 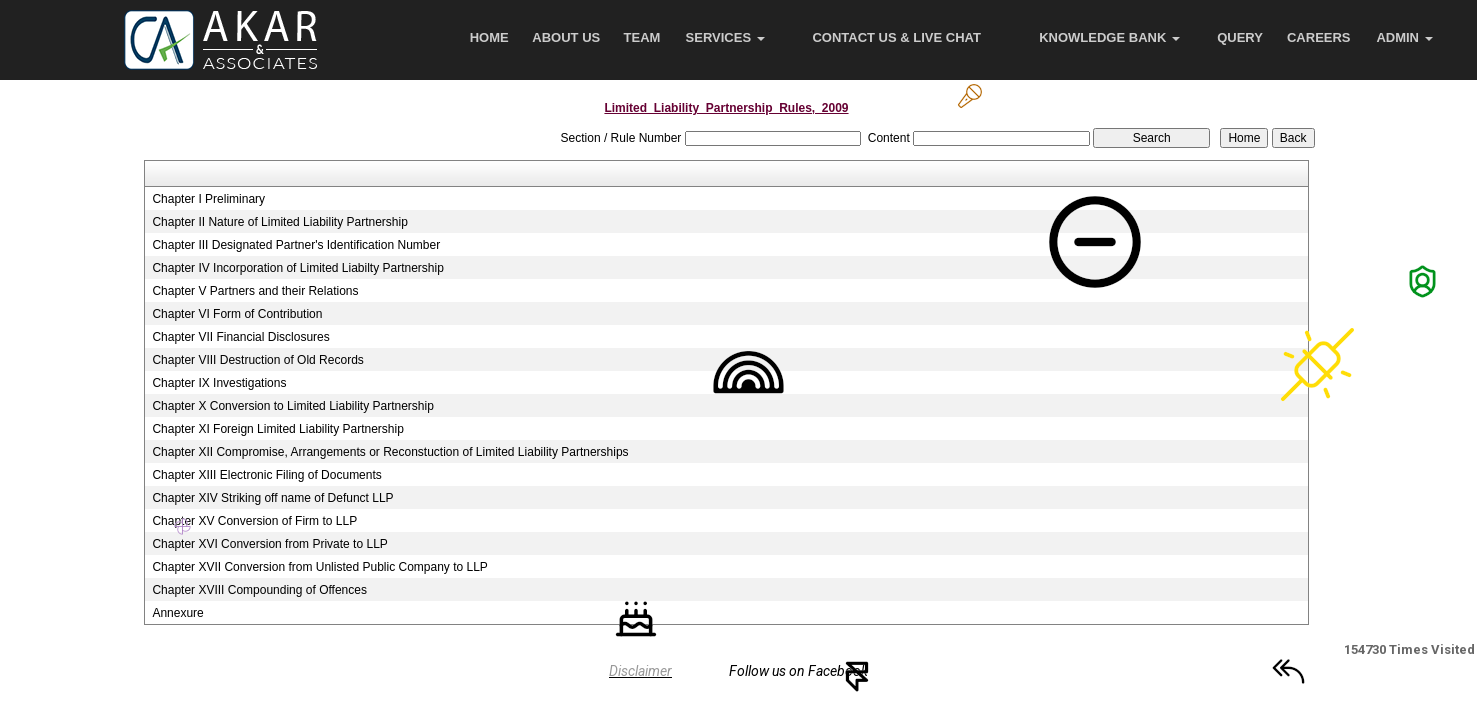 I want to click on reply all to a message or email, so click(x=1288, y=671).